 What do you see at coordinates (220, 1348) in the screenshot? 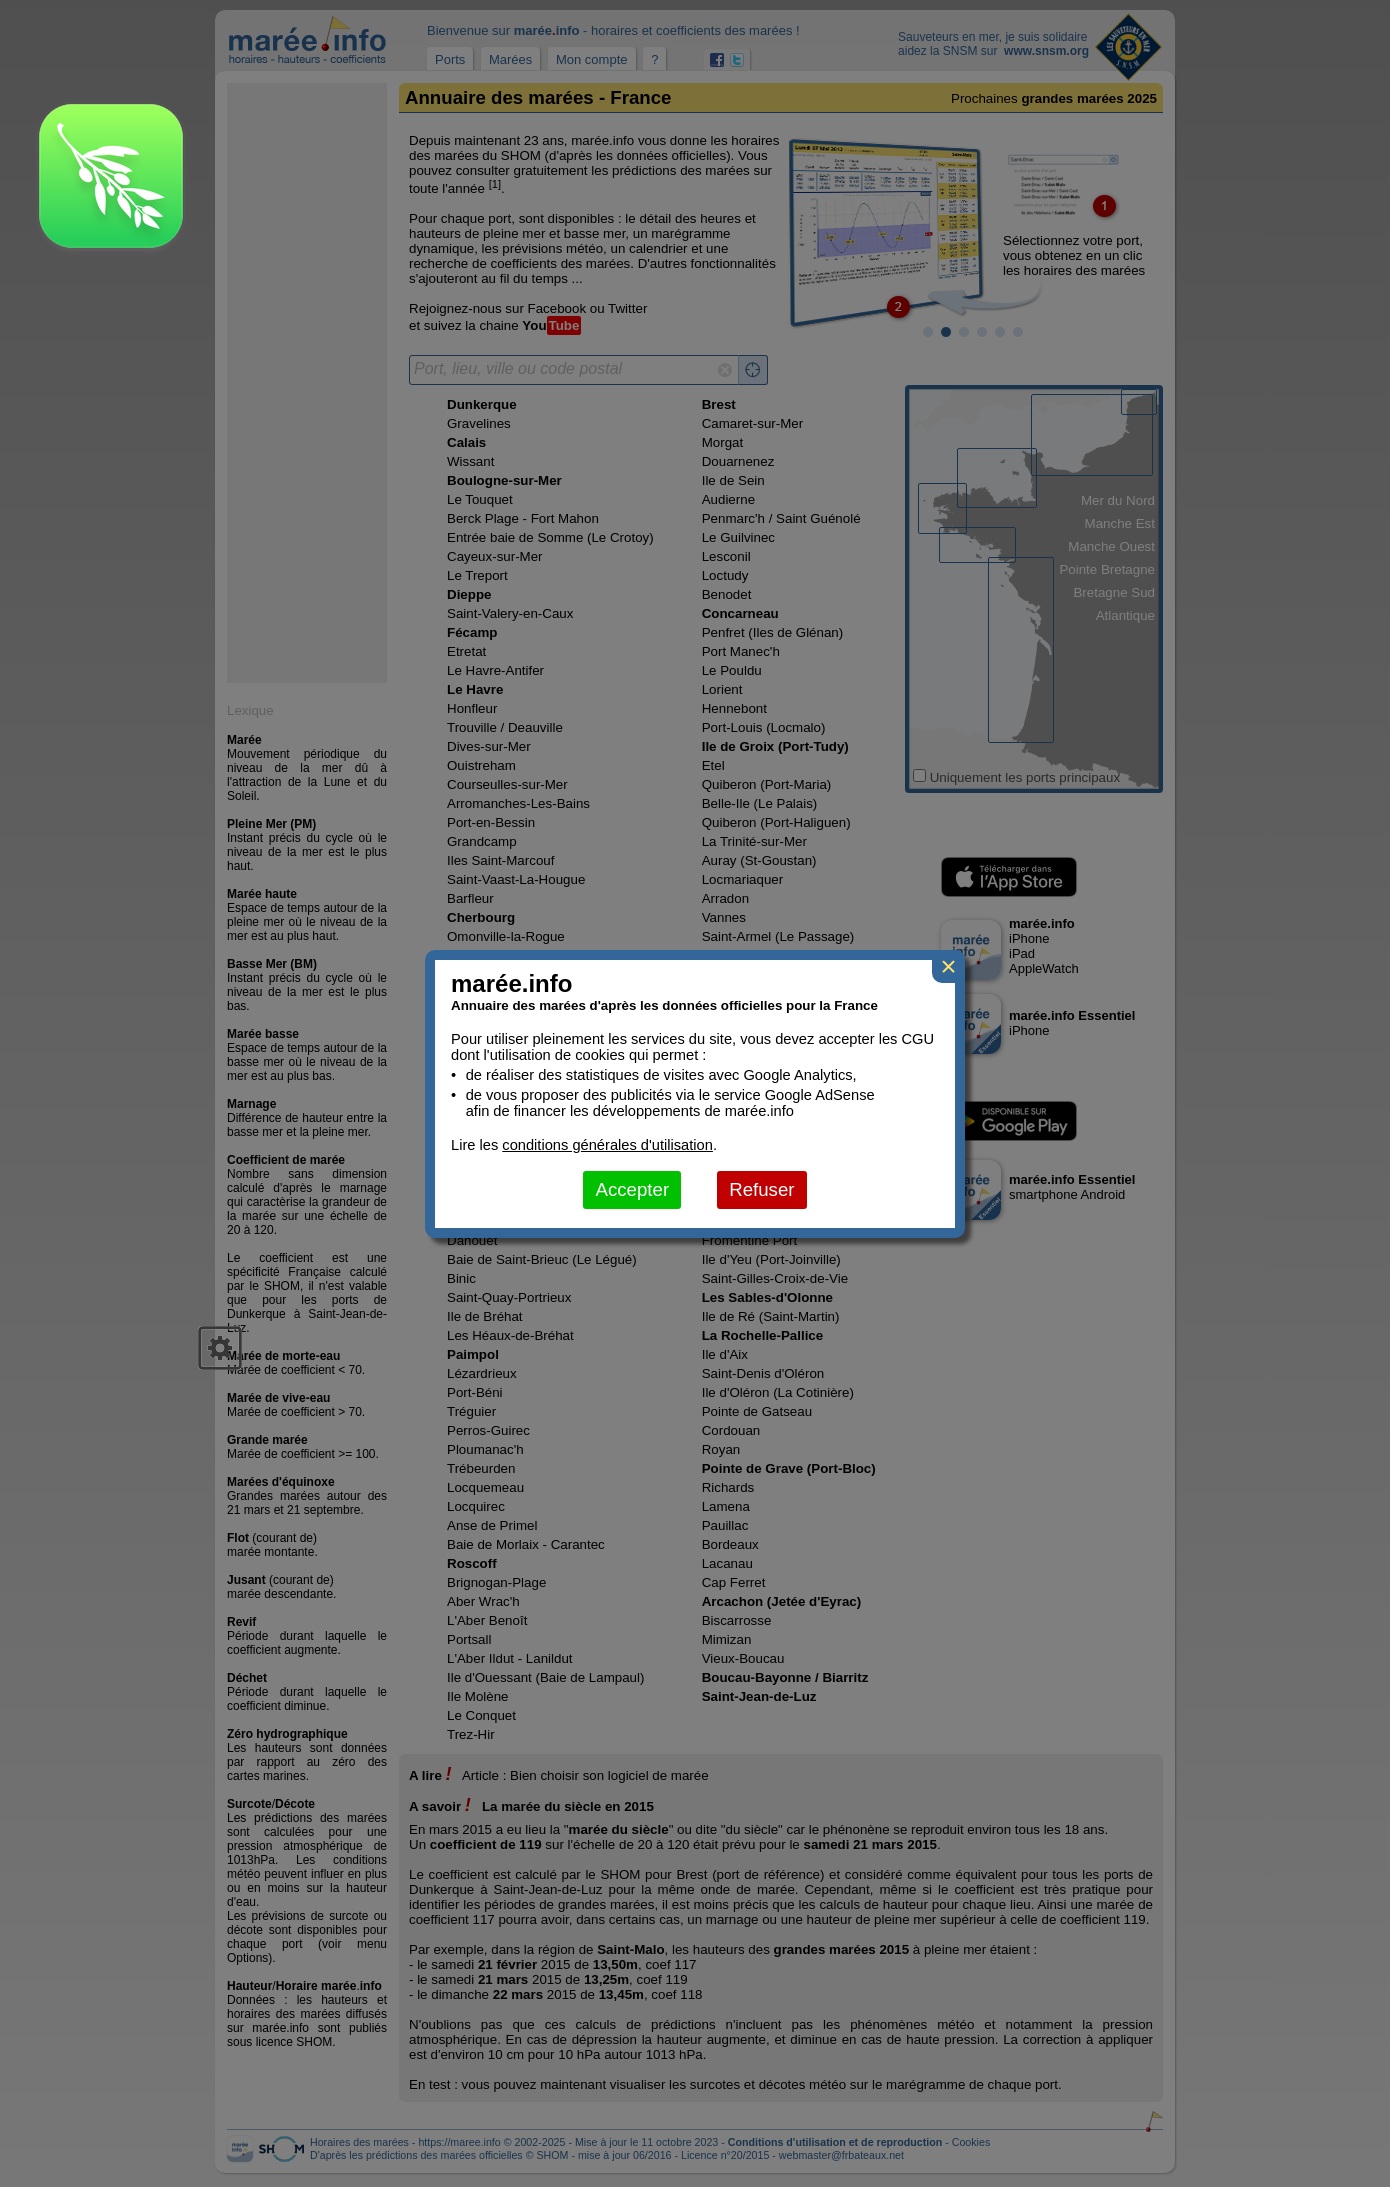
I see `access other applications or utilities` at bounding box center [220, 1348].